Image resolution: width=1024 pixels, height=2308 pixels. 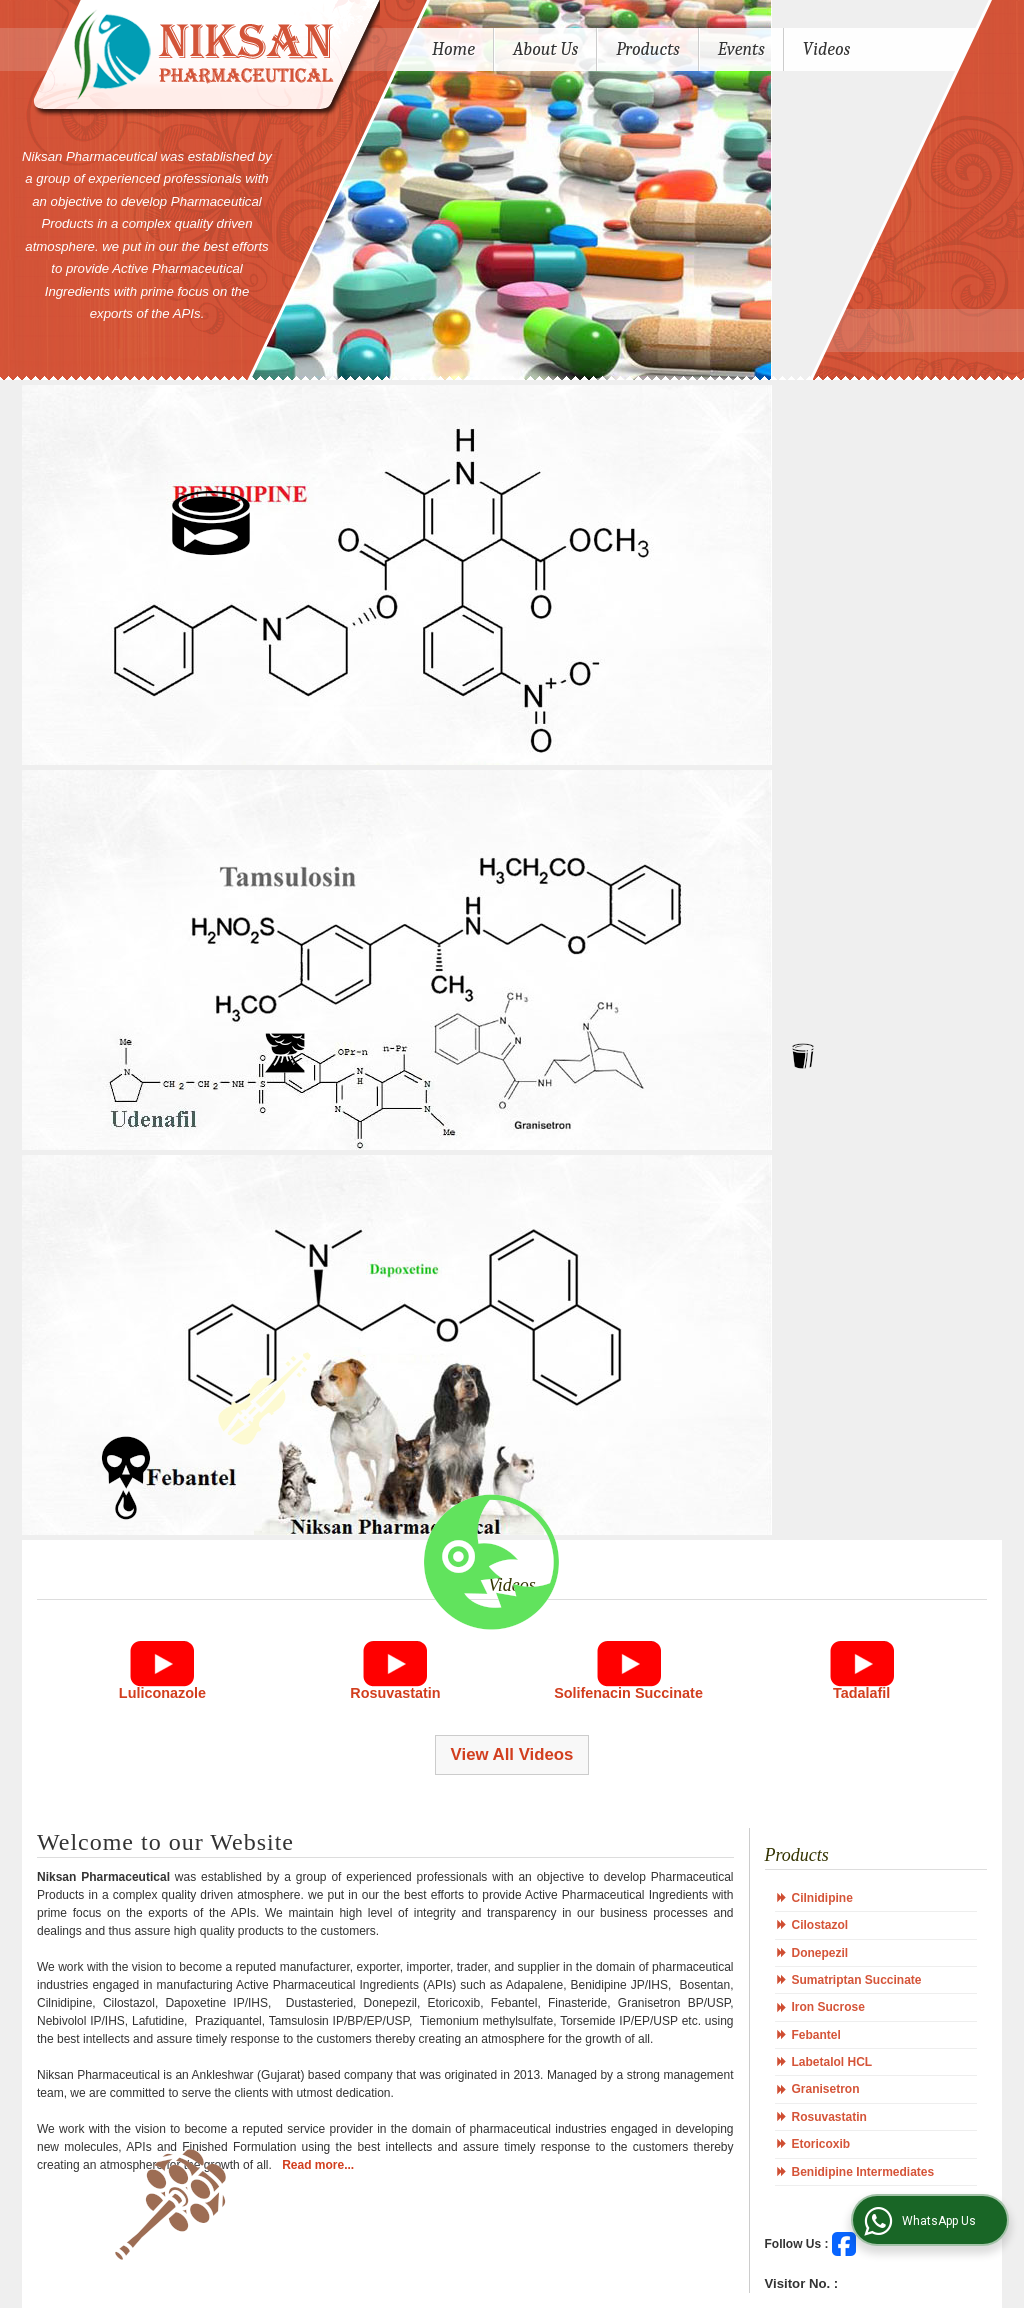 What do you see at coordinates (285, 1053) in the screenshot?
I see `indicates volcanic activity or geological hazard` at bounding box center [285, 1053].